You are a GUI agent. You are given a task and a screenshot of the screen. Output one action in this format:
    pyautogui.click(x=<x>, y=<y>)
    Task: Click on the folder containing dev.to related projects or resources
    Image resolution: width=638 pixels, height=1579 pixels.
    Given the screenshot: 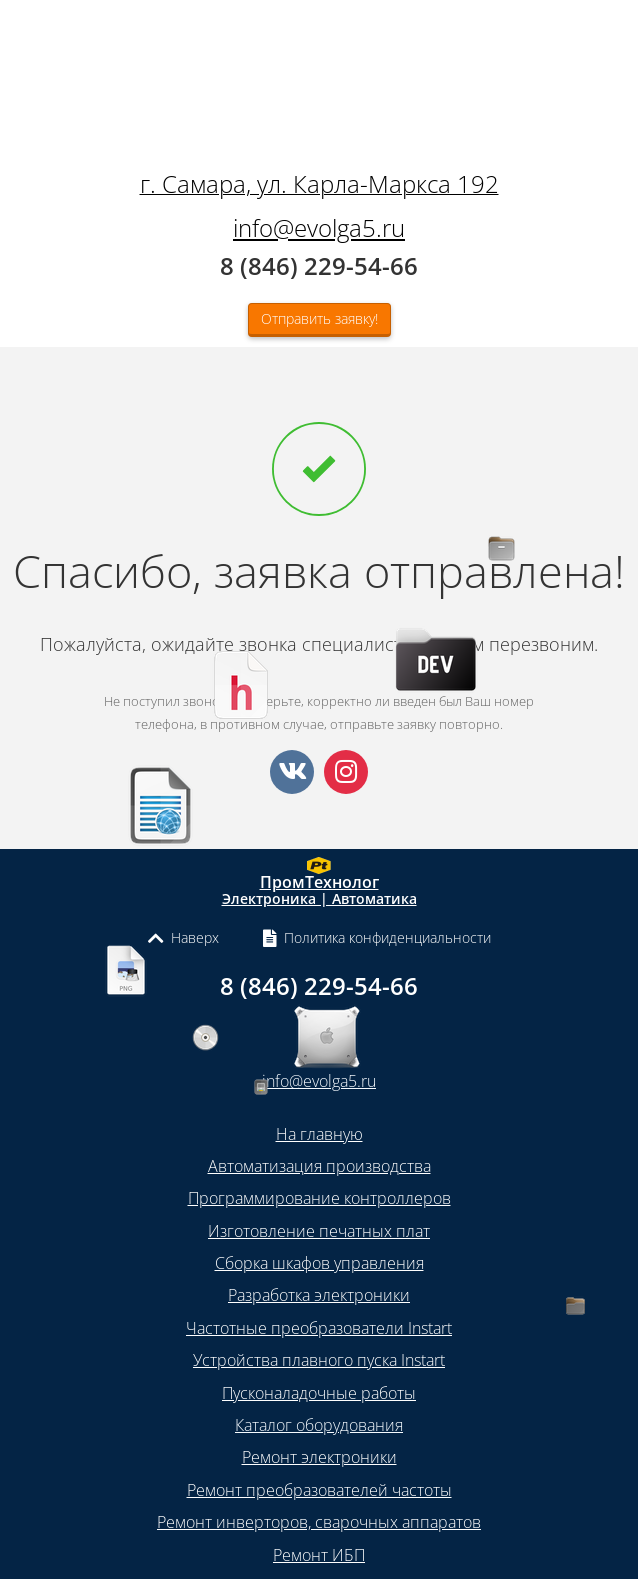 What is the action you would take?
    pyautogui.click(x=435, y=661)
    